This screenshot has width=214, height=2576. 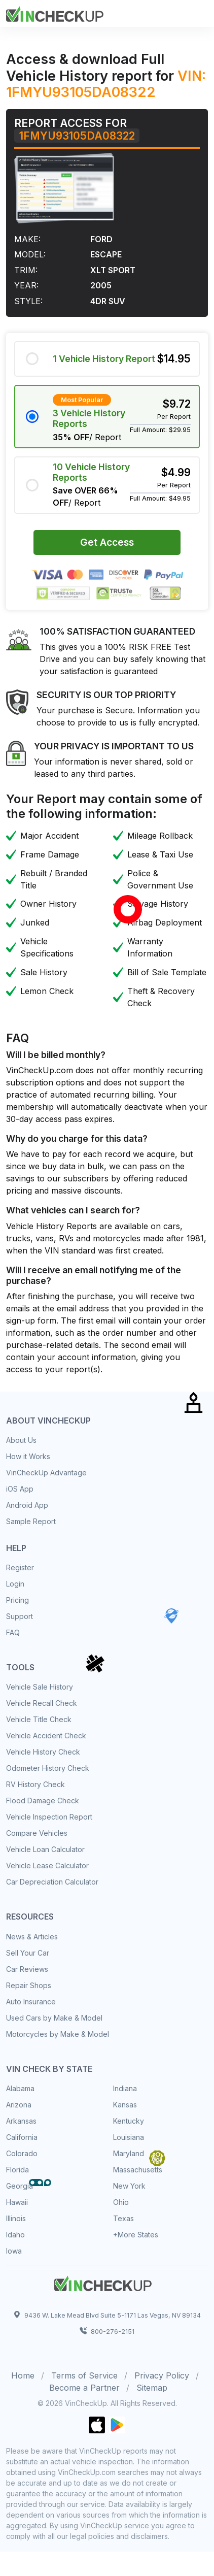 I want to click on access candle or ambient lighting settings, so click(x=193, y=1403).